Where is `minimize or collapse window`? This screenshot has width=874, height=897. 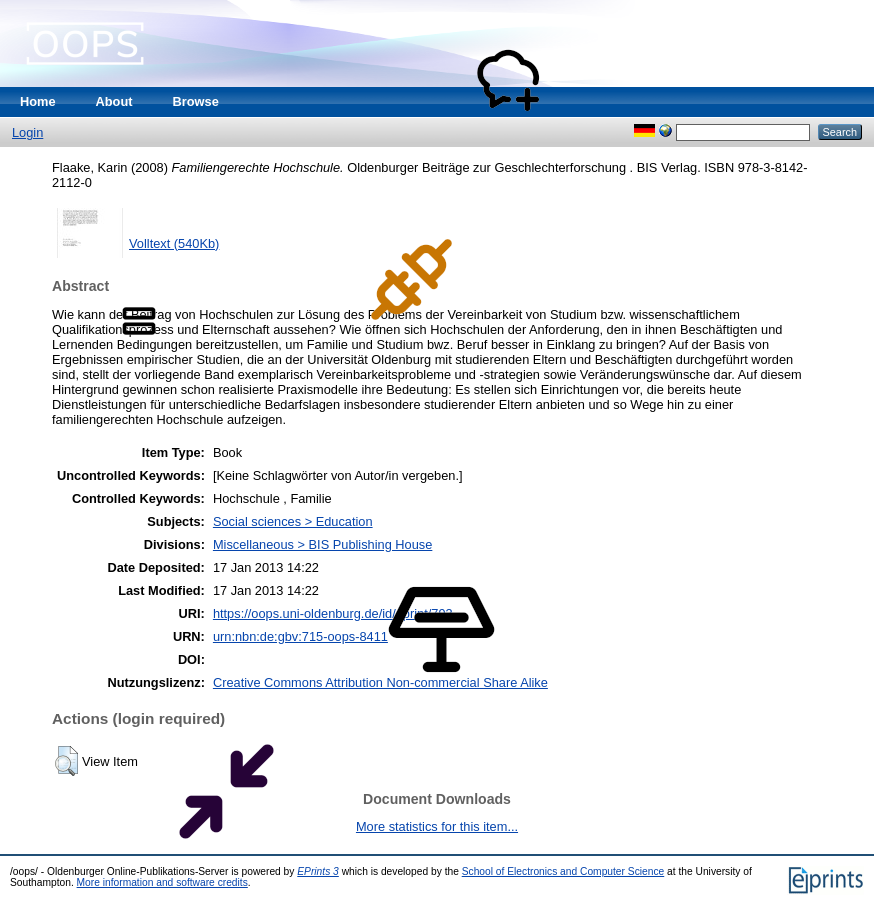 minimize or collapse window is located at coordinates (226, 791).